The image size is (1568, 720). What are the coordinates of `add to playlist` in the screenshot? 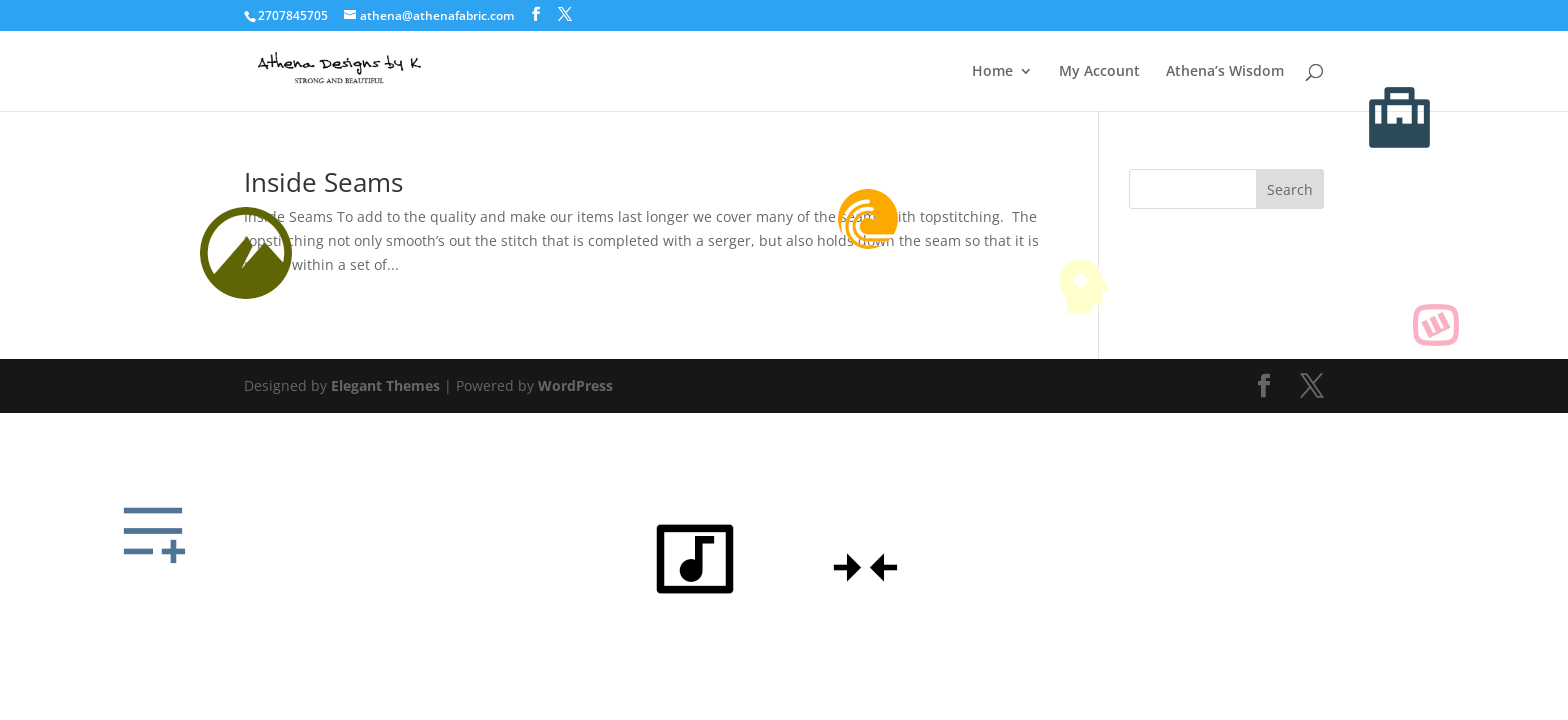 It's located at (153, 531).